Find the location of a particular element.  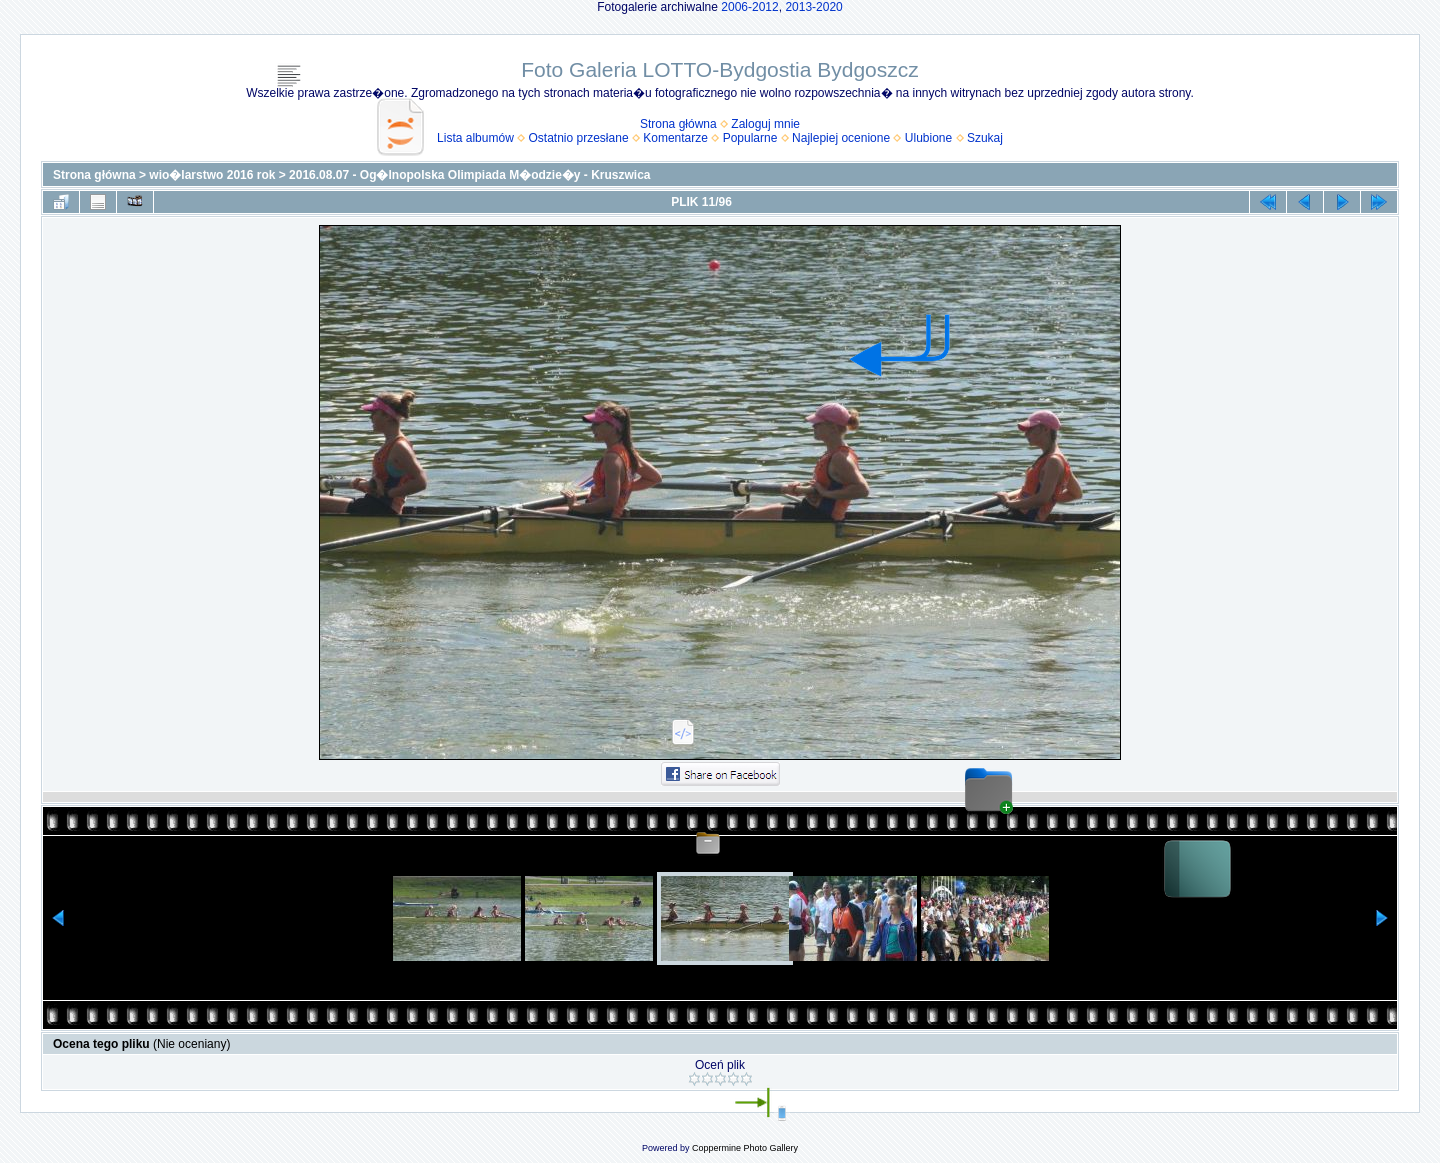

an HTML or web document file is located at coordinates (683, 732).